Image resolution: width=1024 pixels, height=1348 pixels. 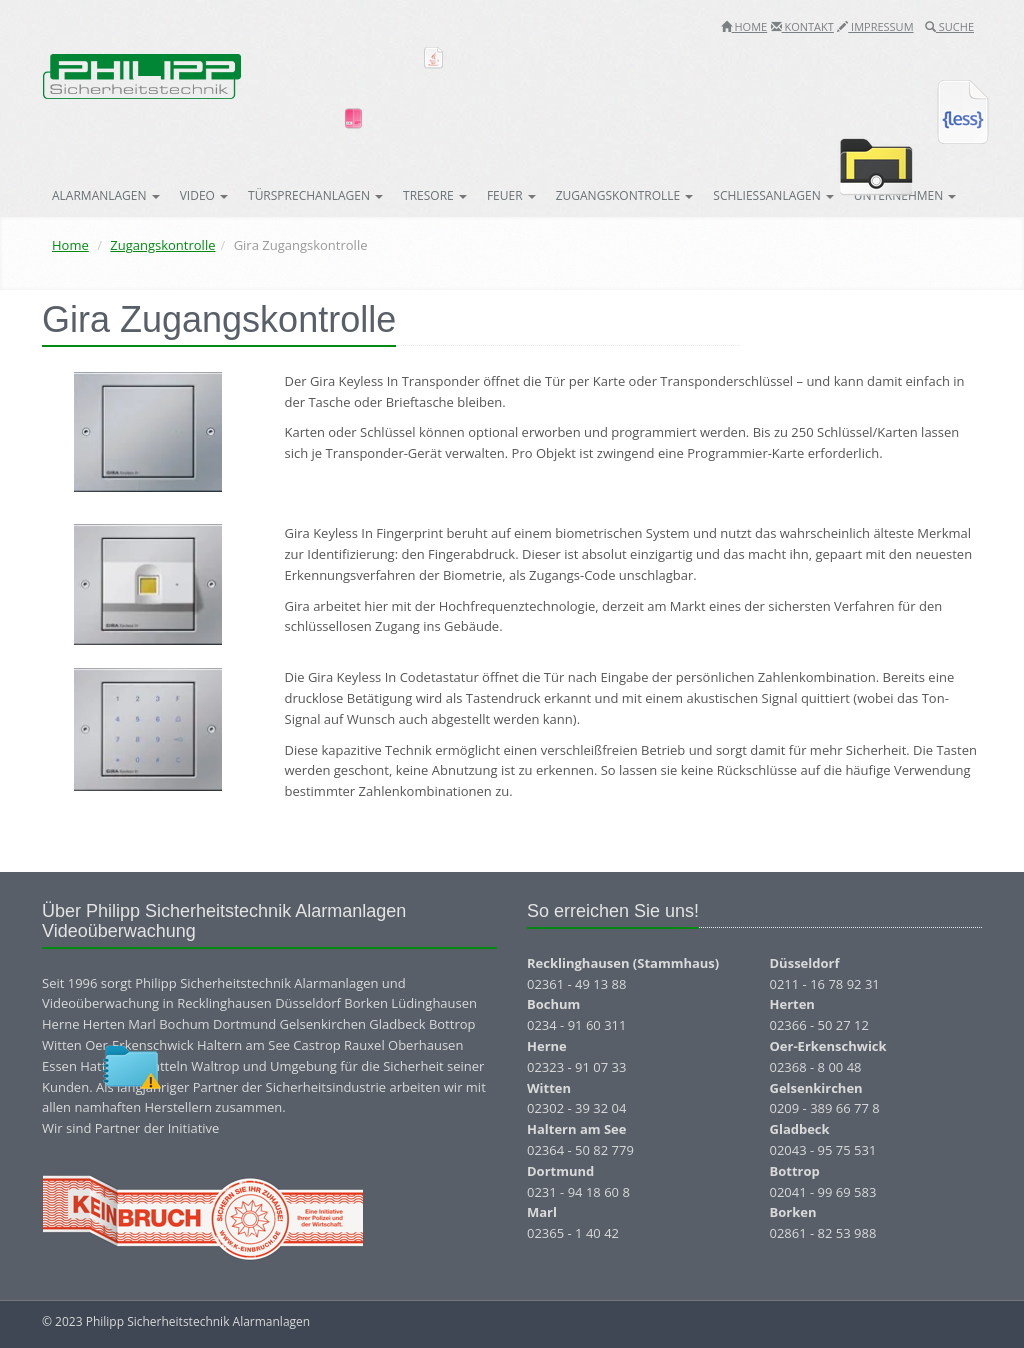 What do you see at coordinates (353, 118) in the screenshot?
I see `a debian software package file` at bounding box center [353, 118].